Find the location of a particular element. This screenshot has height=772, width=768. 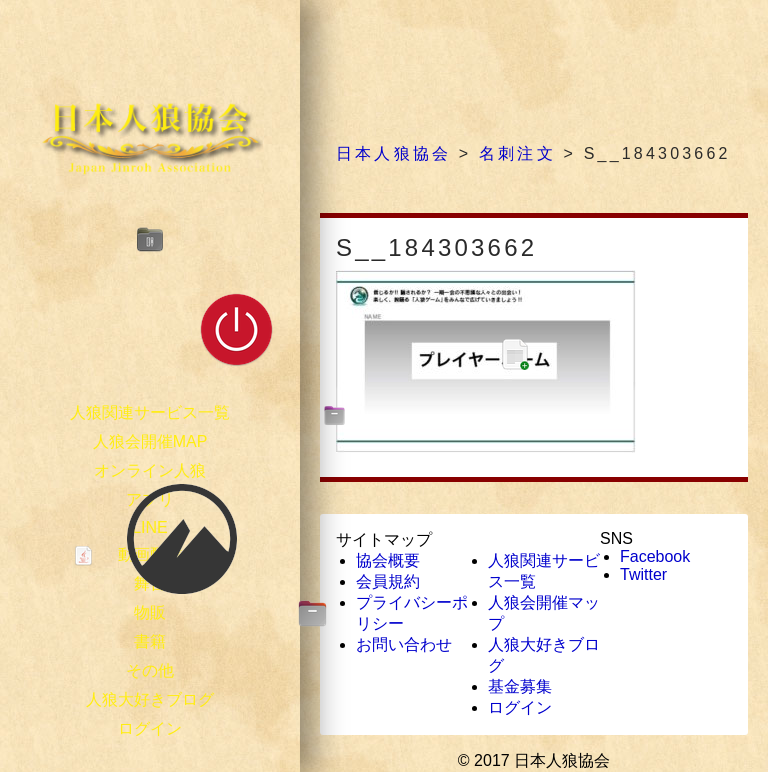

create a new document is located at coordinates (515, 354).